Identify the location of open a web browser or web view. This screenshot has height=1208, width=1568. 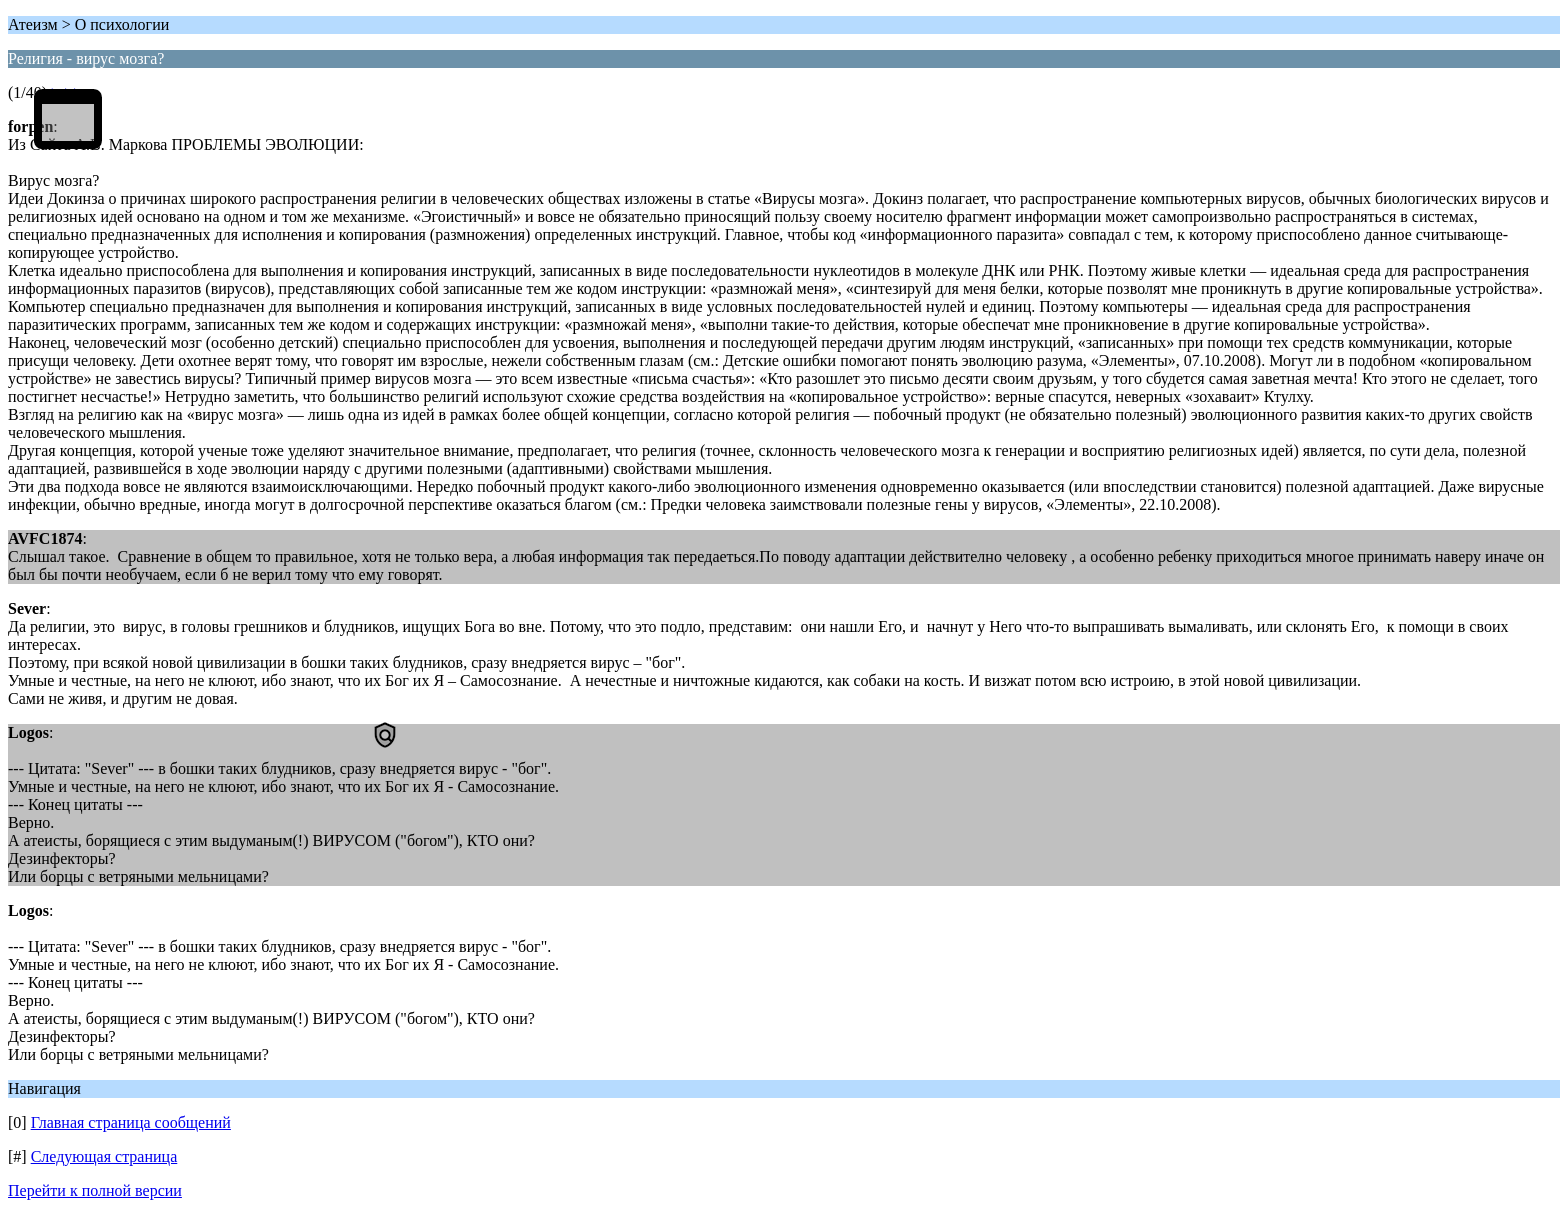
(68, 119).